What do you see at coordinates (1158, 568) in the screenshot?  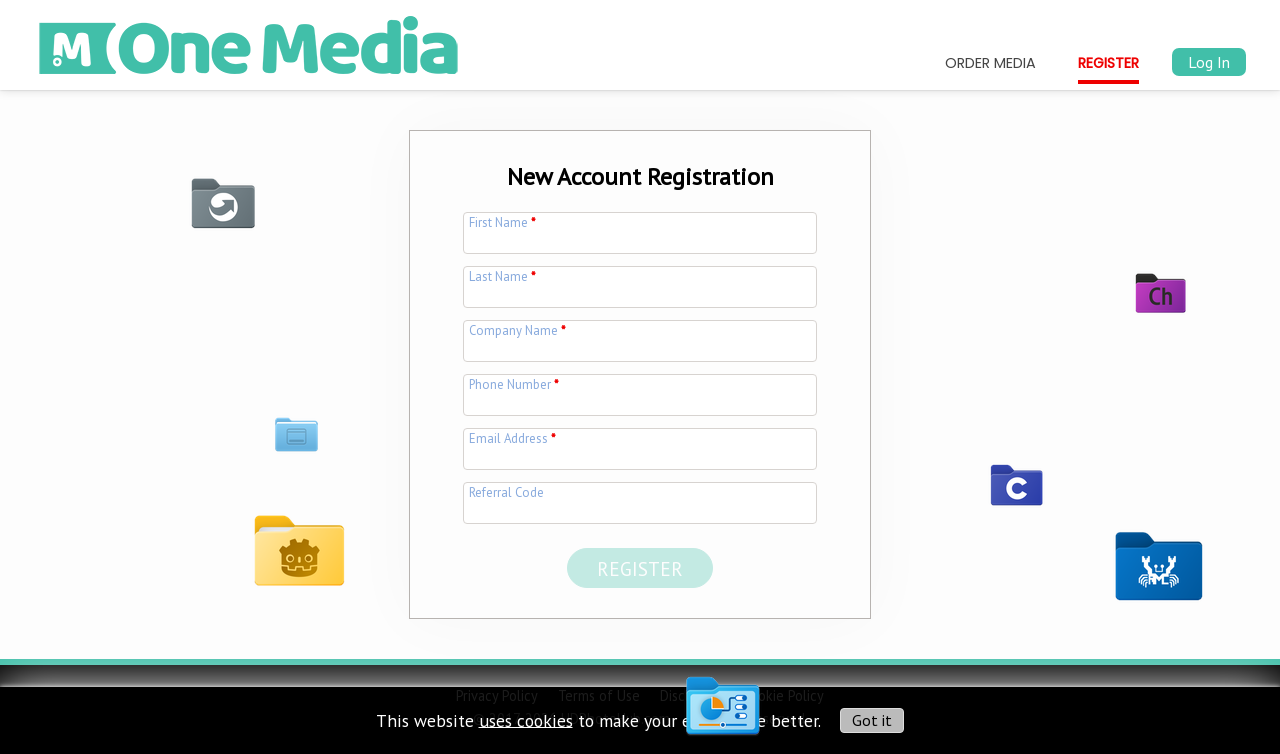 I see `folder containing realtek audio drivers and software` at bounding box center [1158, 568].